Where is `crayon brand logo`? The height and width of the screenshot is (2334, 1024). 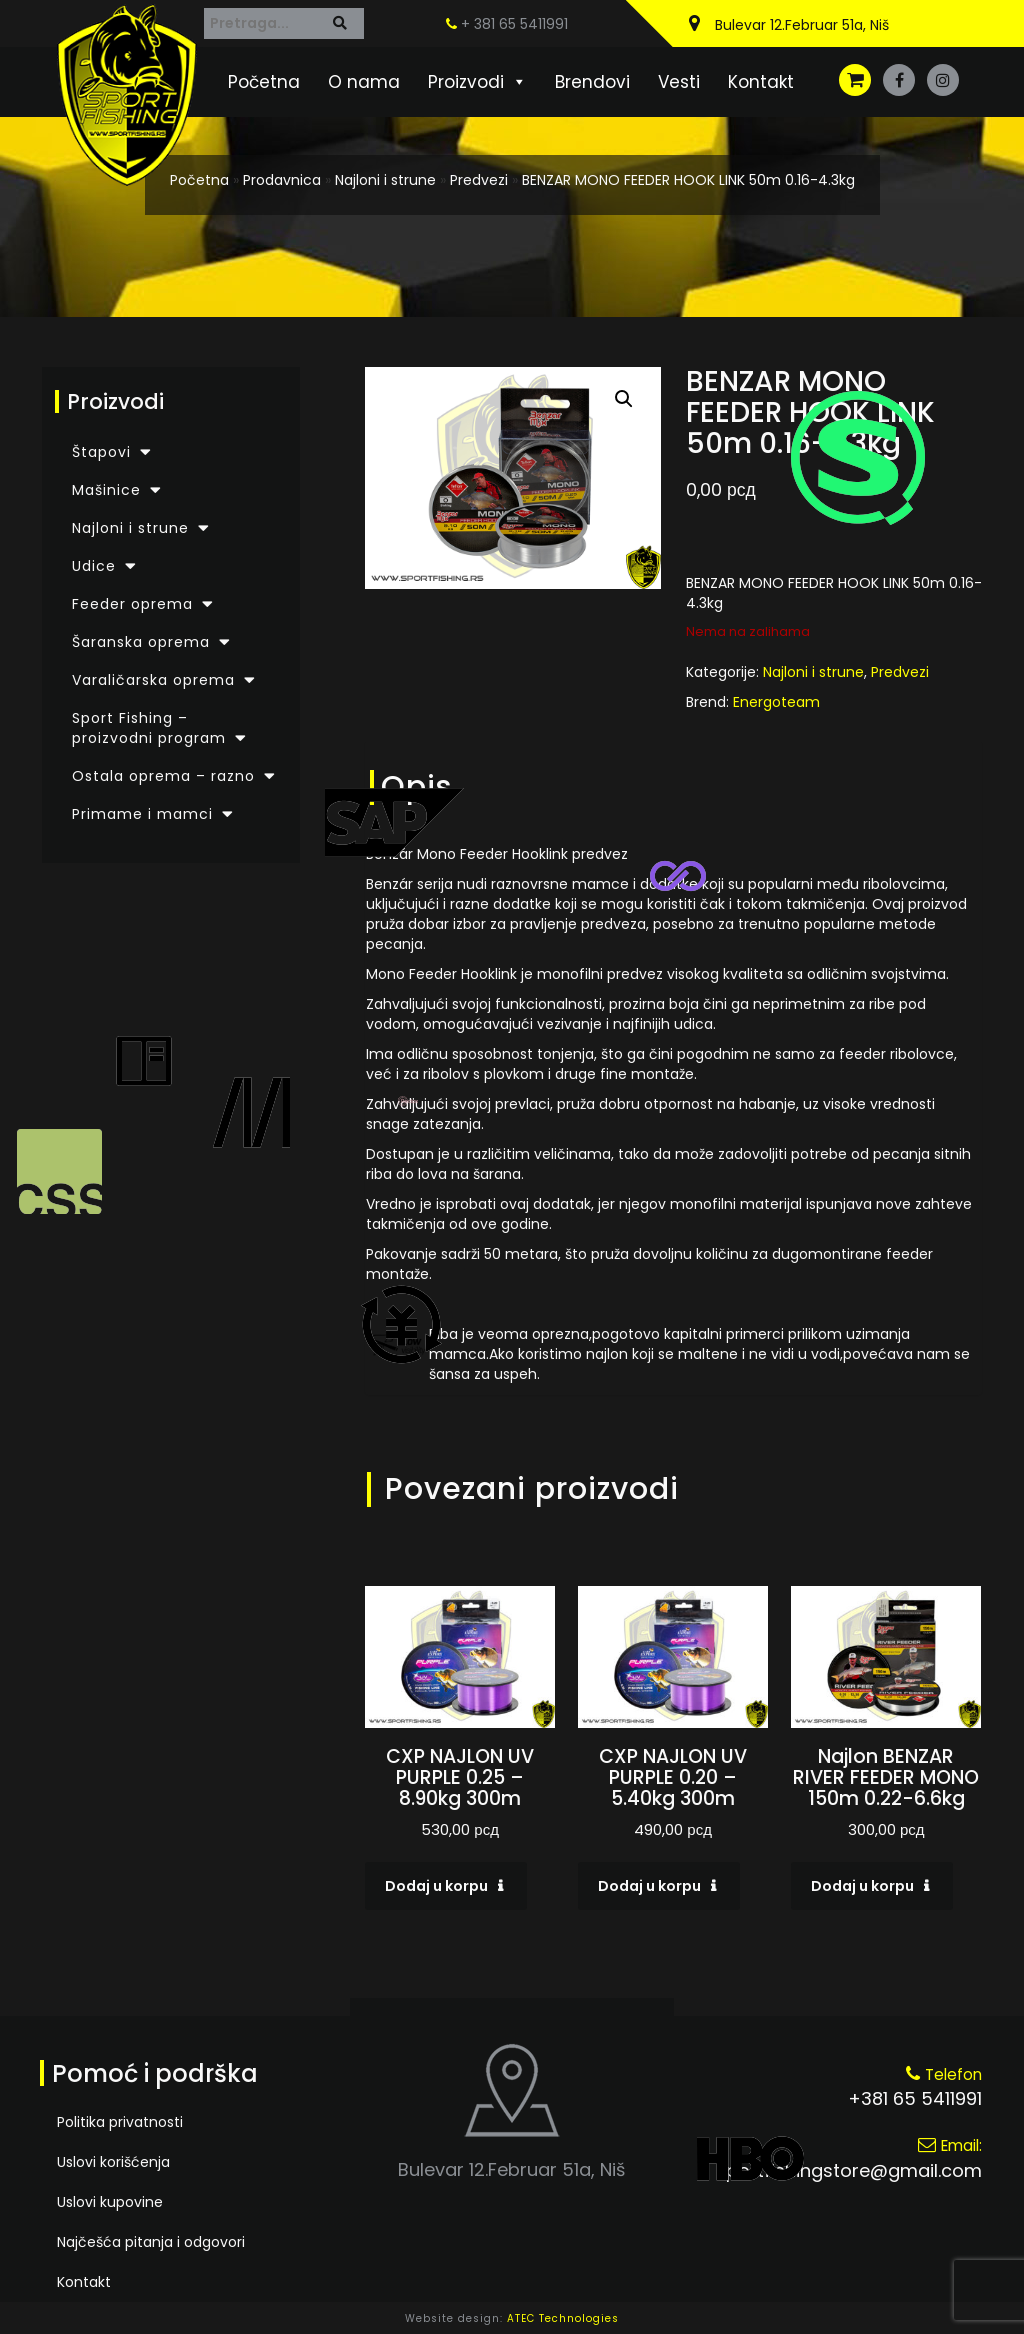 crayon brand logo is located at coordinates (678, 876).